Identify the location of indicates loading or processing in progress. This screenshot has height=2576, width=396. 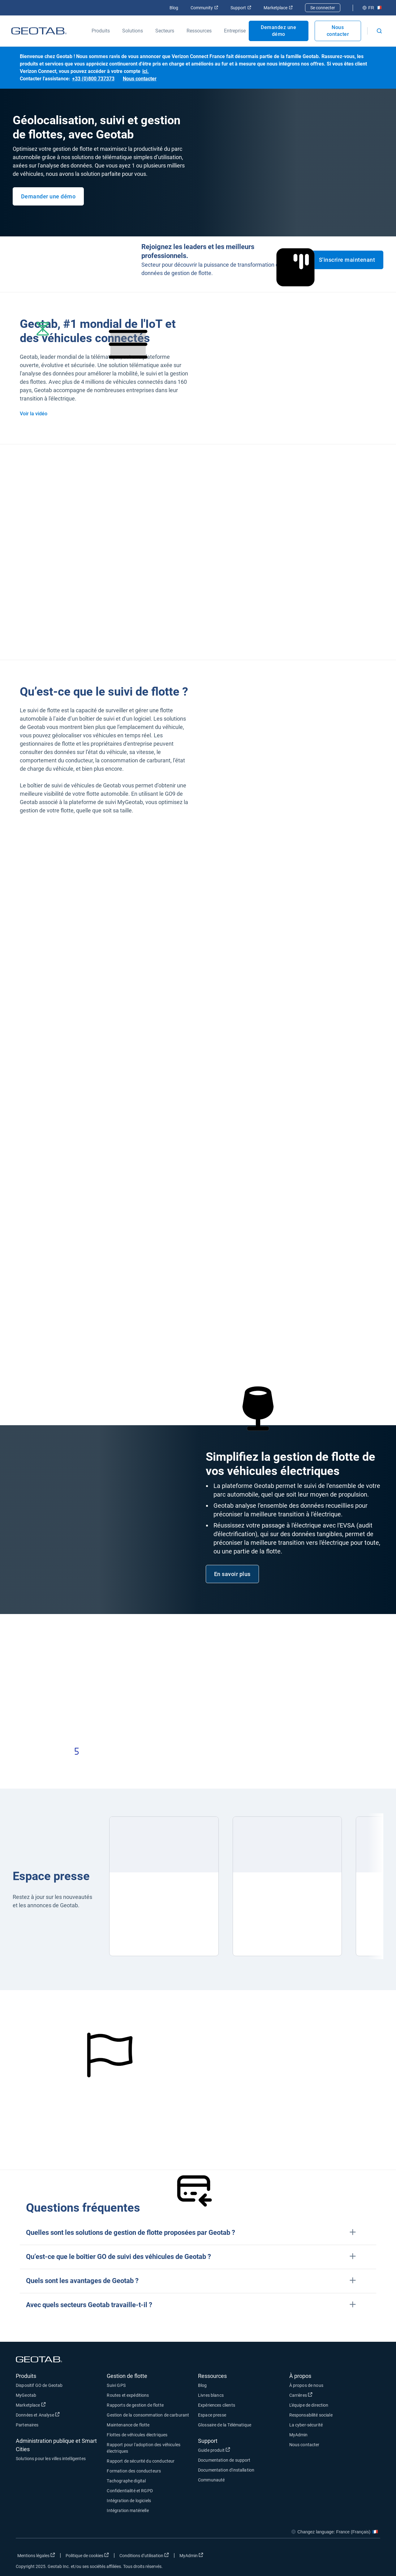
(43, 329).